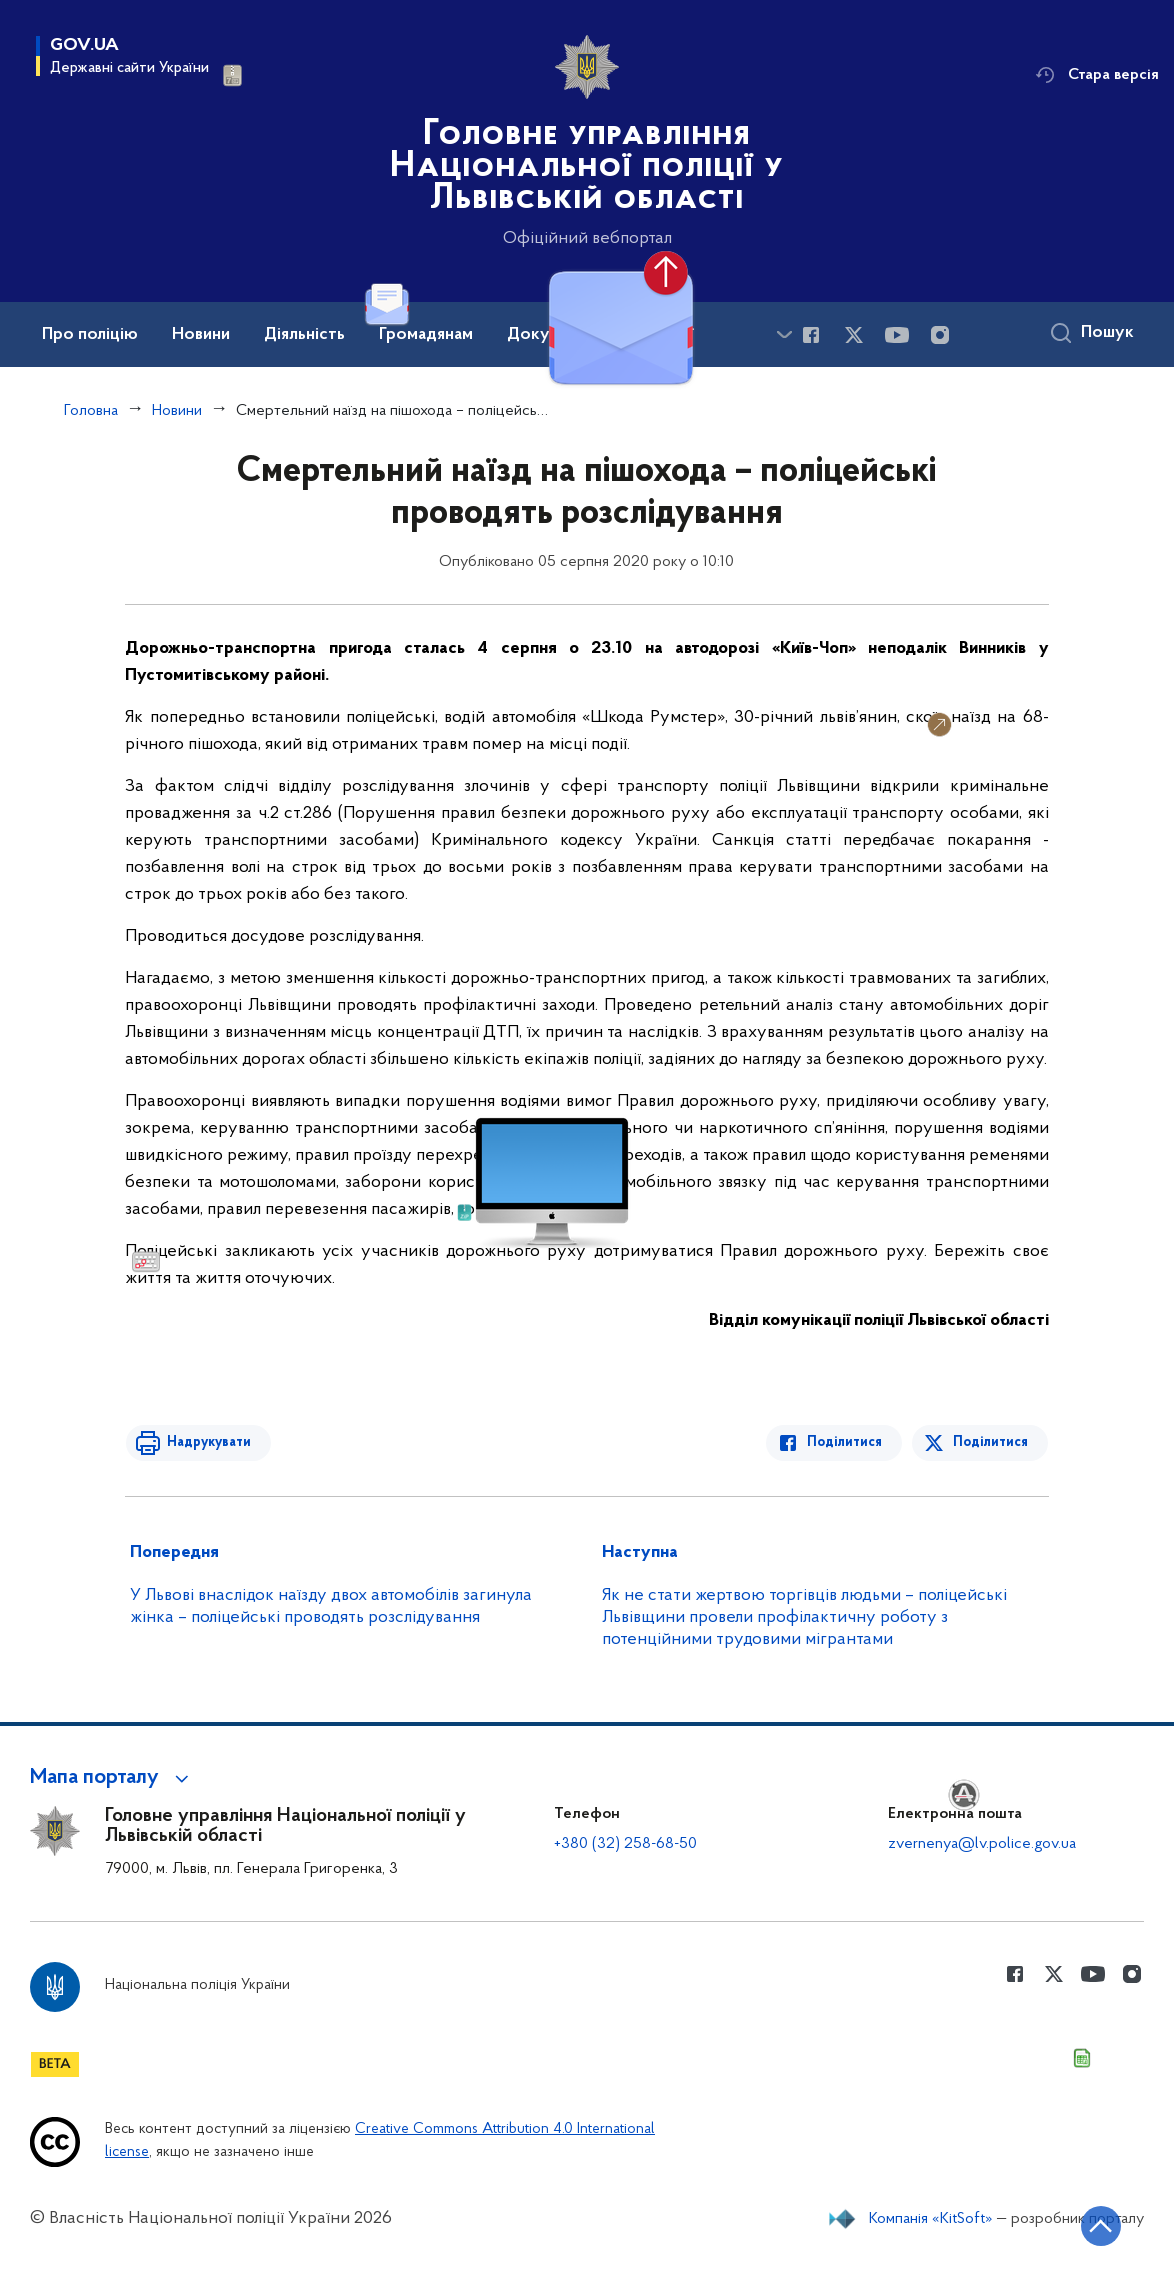 This screenshot has height=2271, width=1174. I want to click on open an opendocument spreadsheet file, so click(1082, 2058).